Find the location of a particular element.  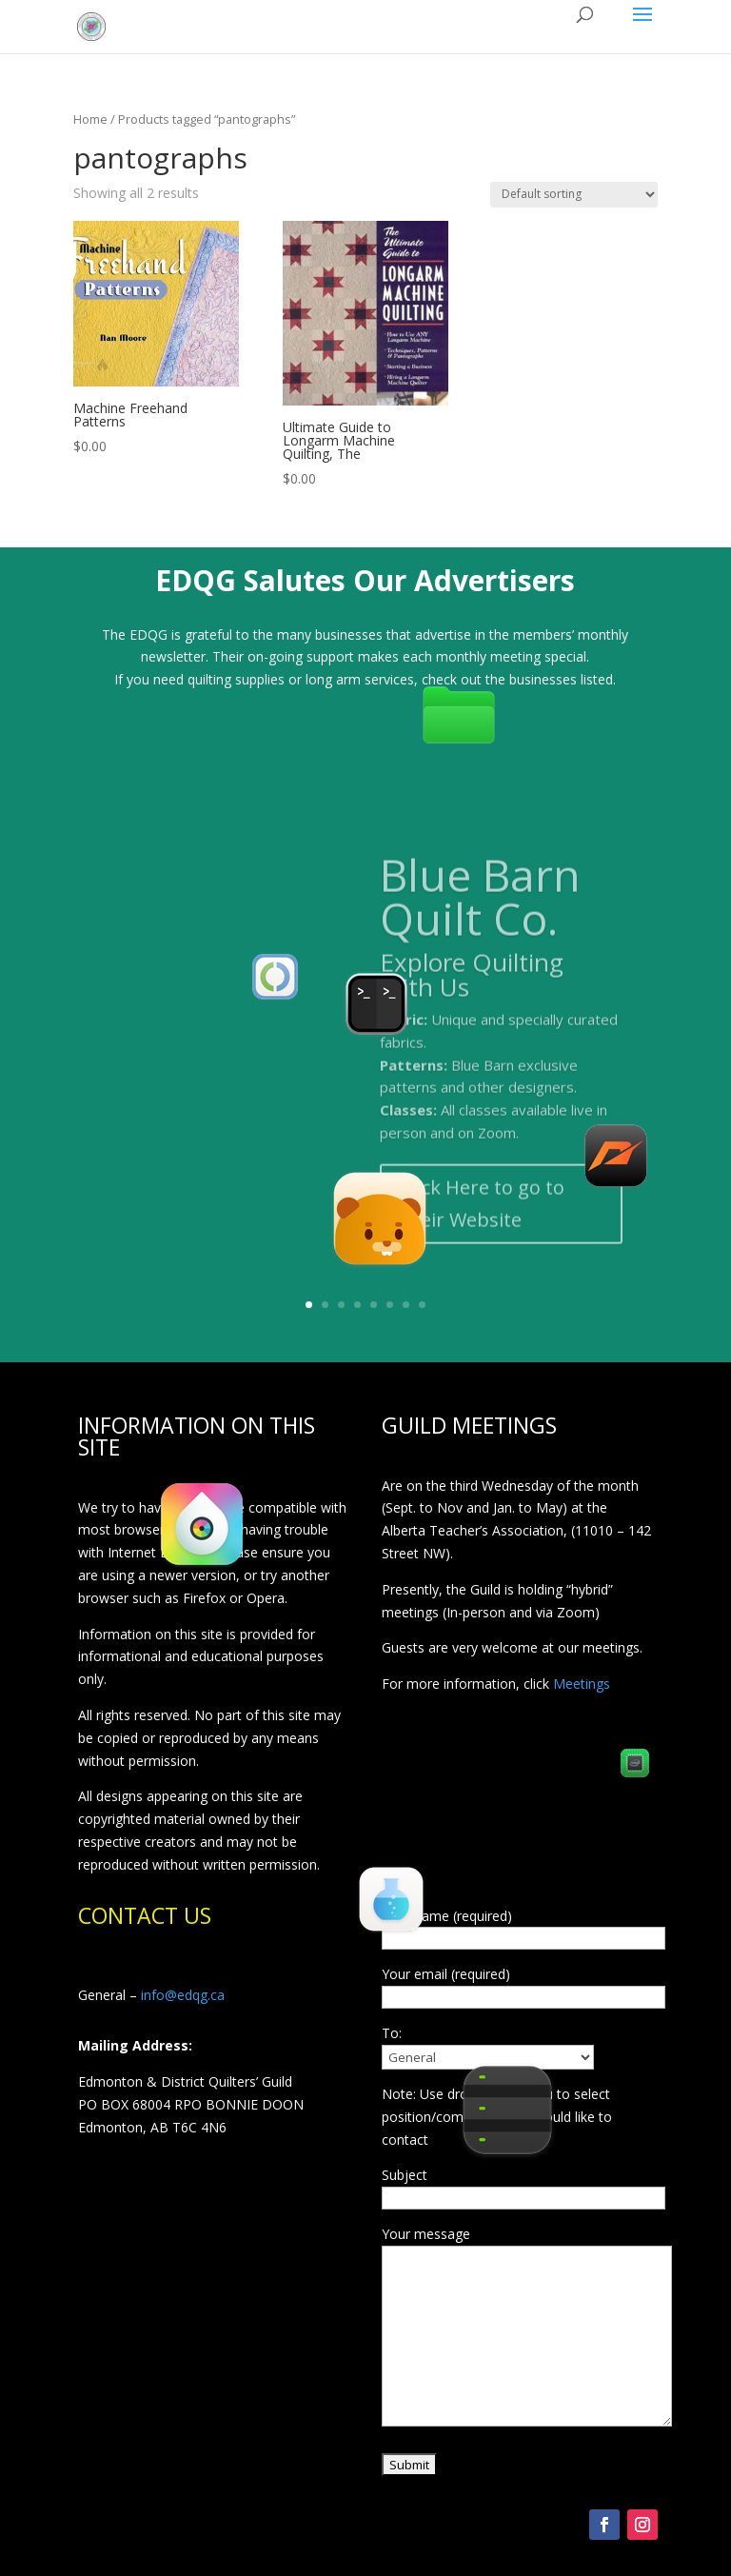

access network server preferences is located at coordinates (507, 2111).